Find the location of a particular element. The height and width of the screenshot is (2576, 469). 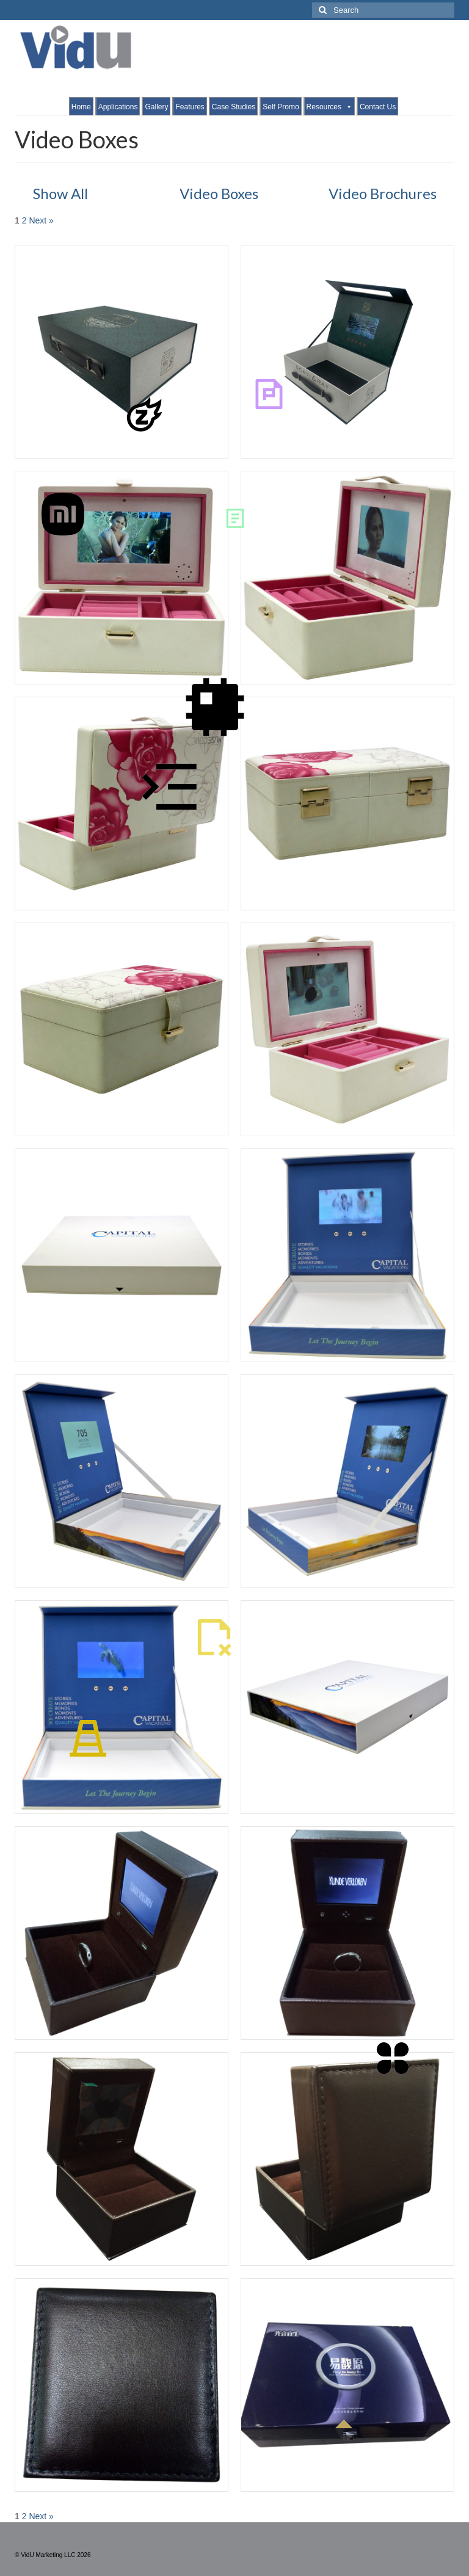

expand or show more content above is located at coordinates (344, 2424).